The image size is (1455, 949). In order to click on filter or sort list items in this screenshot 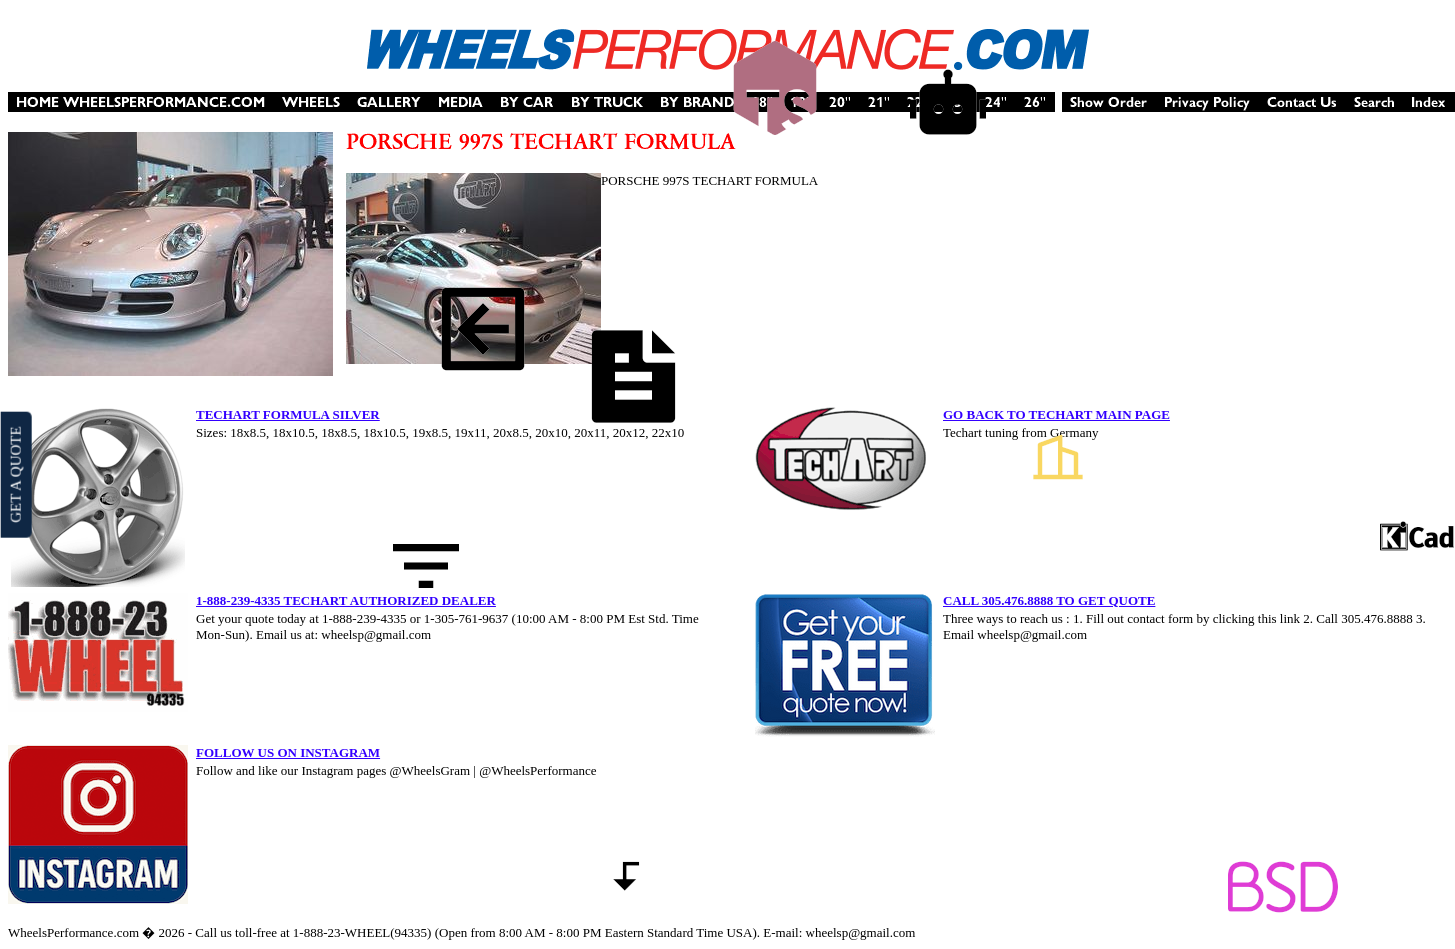, I will do `click(426, 566)`.